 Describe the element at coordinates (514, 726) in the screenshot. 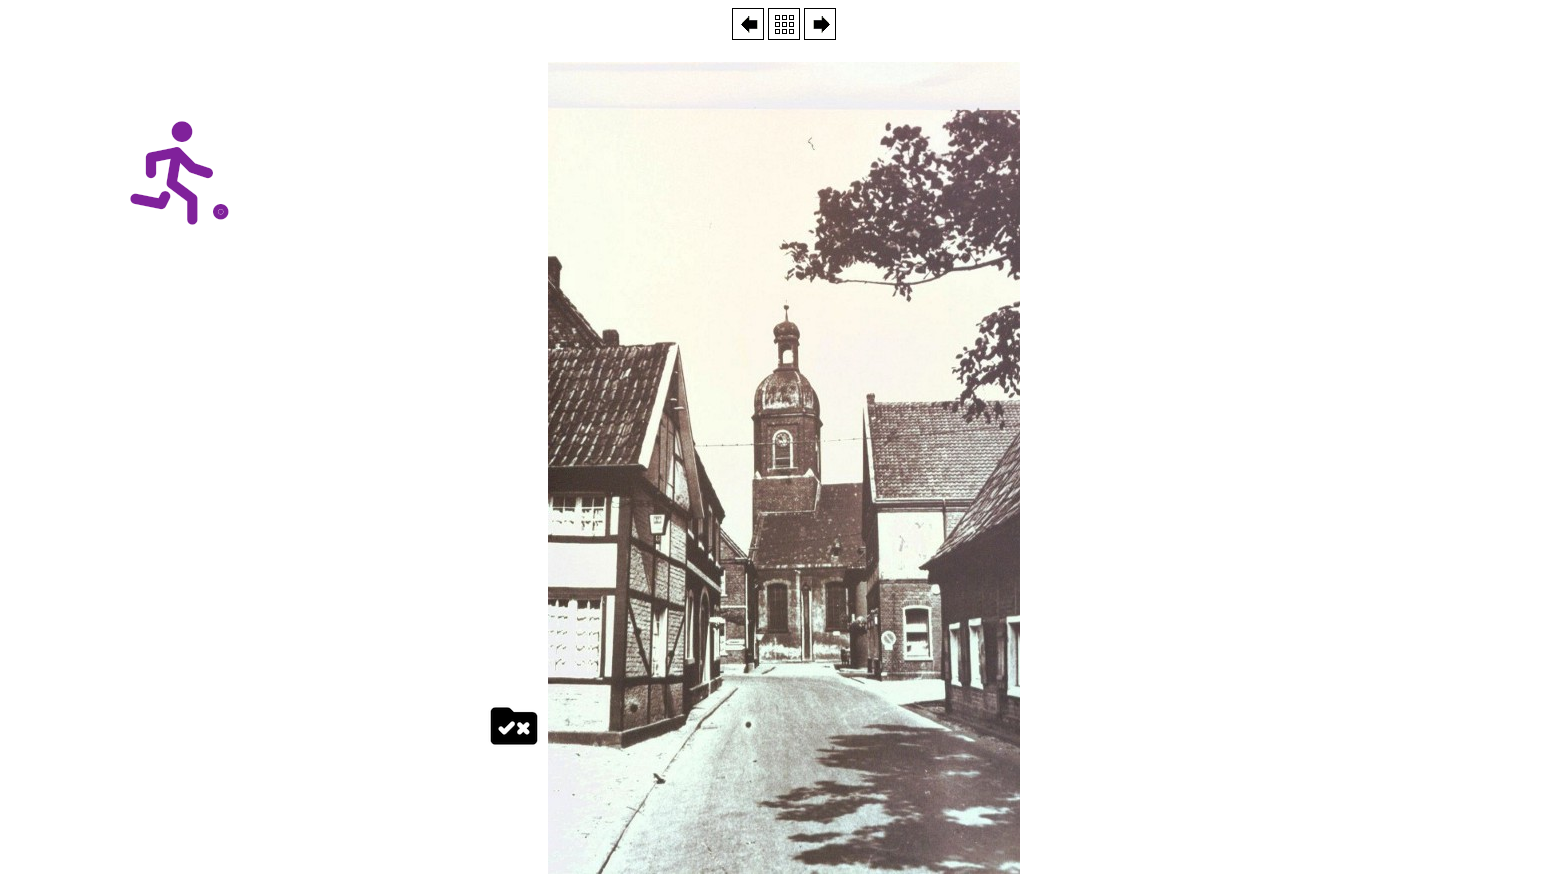

I see `folder containing validated and rejected items` at that location.